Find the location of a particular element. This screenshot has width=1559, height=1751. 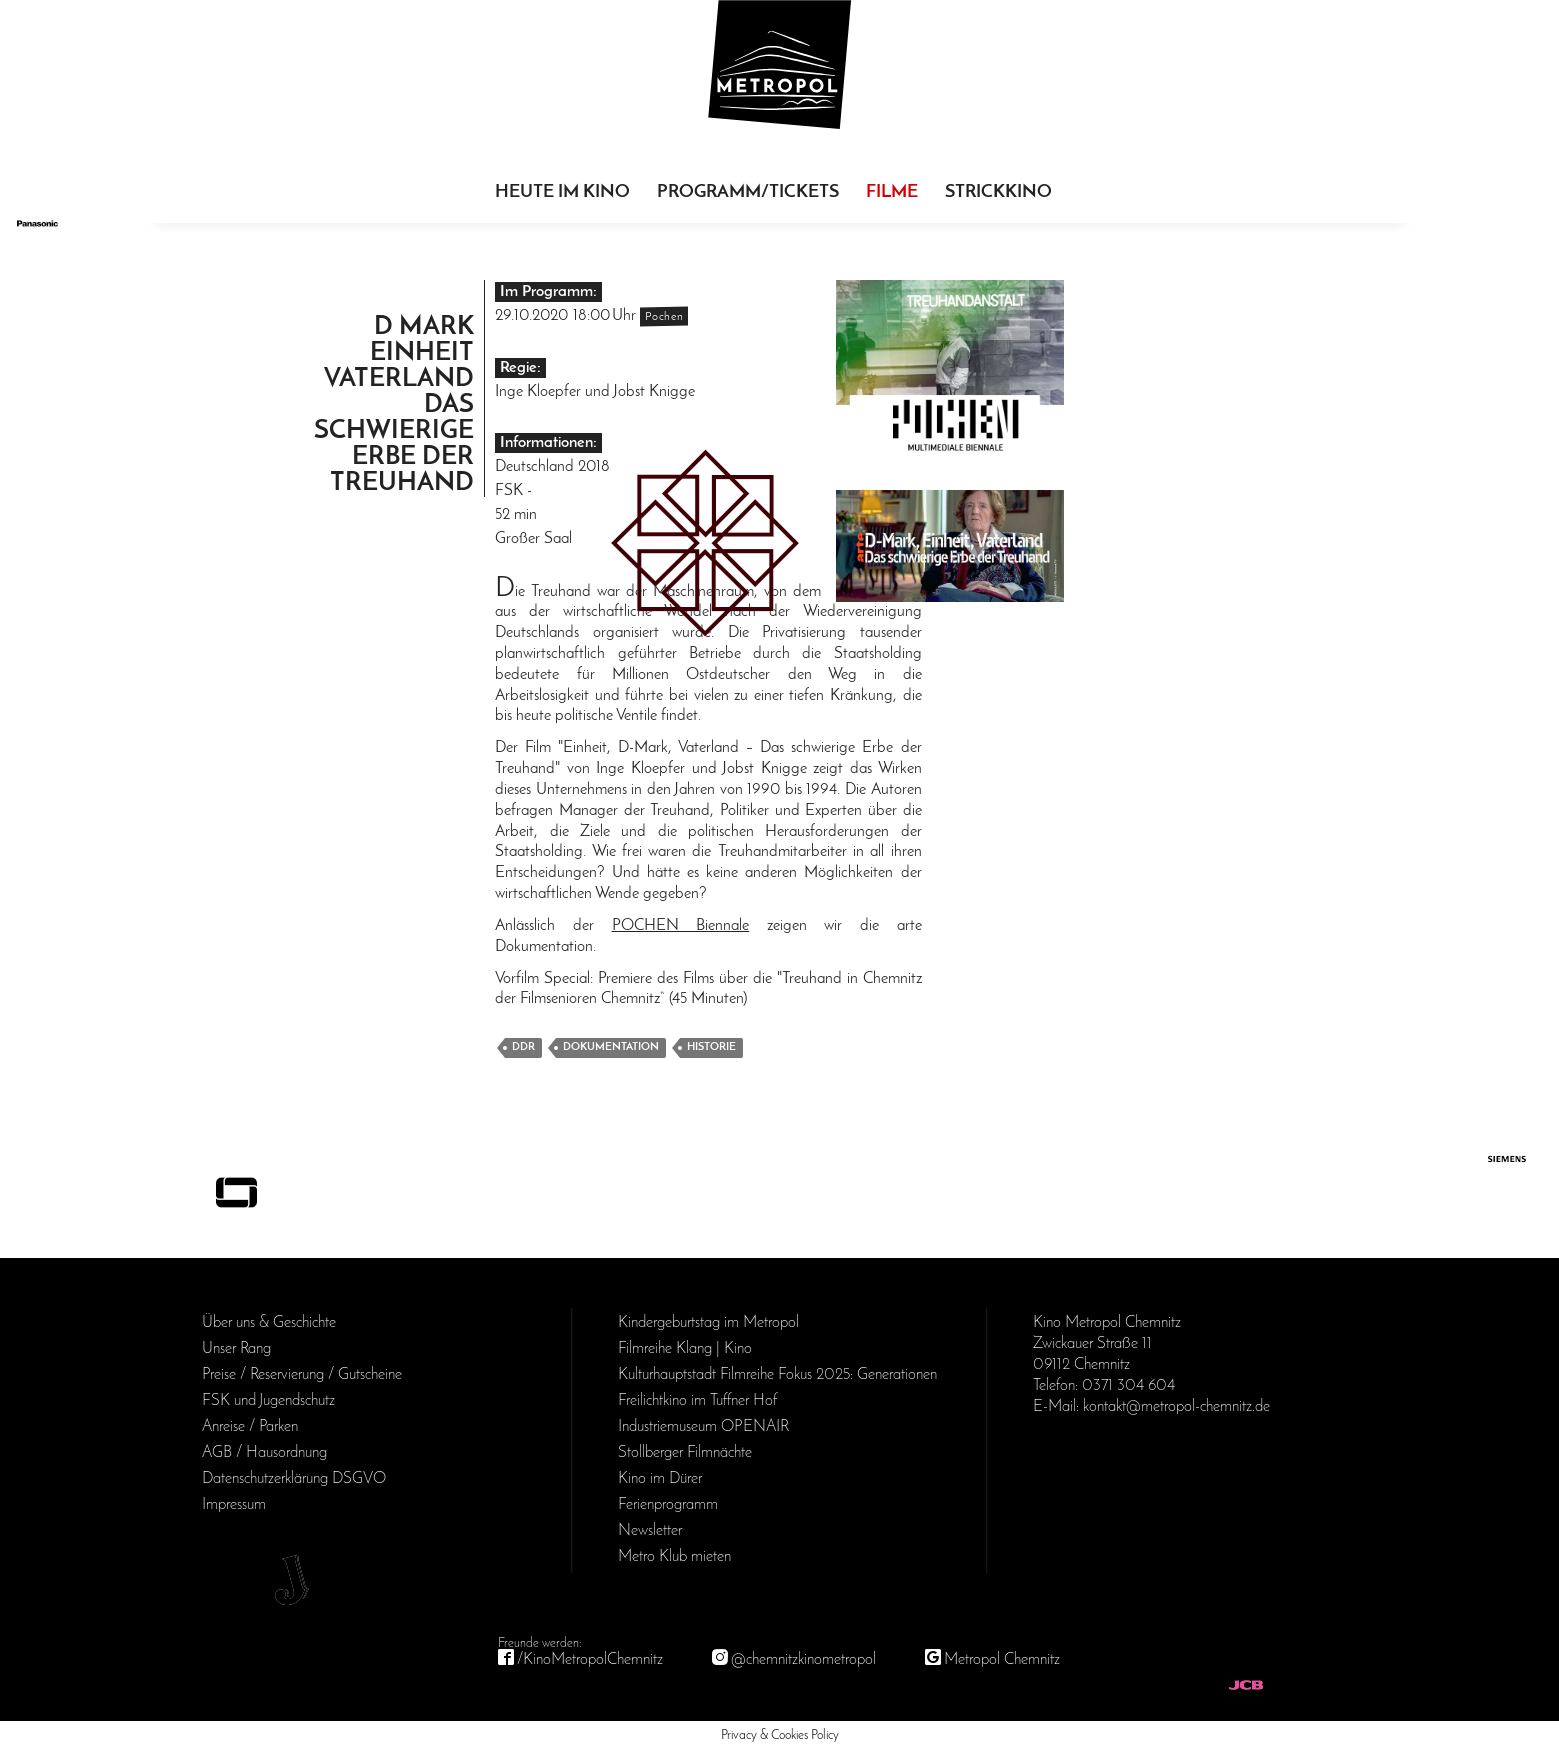

CentOS Linux distribution logo is located at coordinates (705, 543).